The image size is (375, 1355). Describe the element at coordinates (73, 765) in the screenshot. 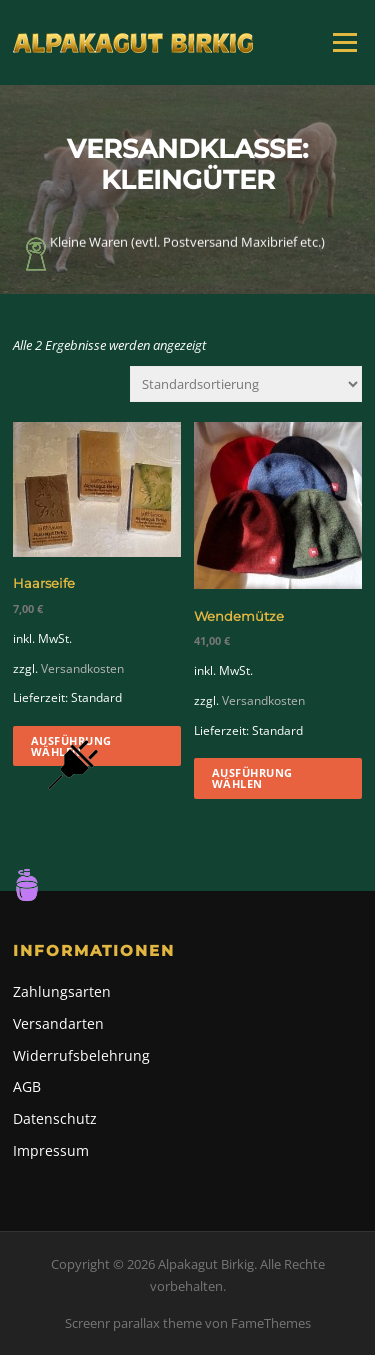

I see `connect to a power source` at that location.